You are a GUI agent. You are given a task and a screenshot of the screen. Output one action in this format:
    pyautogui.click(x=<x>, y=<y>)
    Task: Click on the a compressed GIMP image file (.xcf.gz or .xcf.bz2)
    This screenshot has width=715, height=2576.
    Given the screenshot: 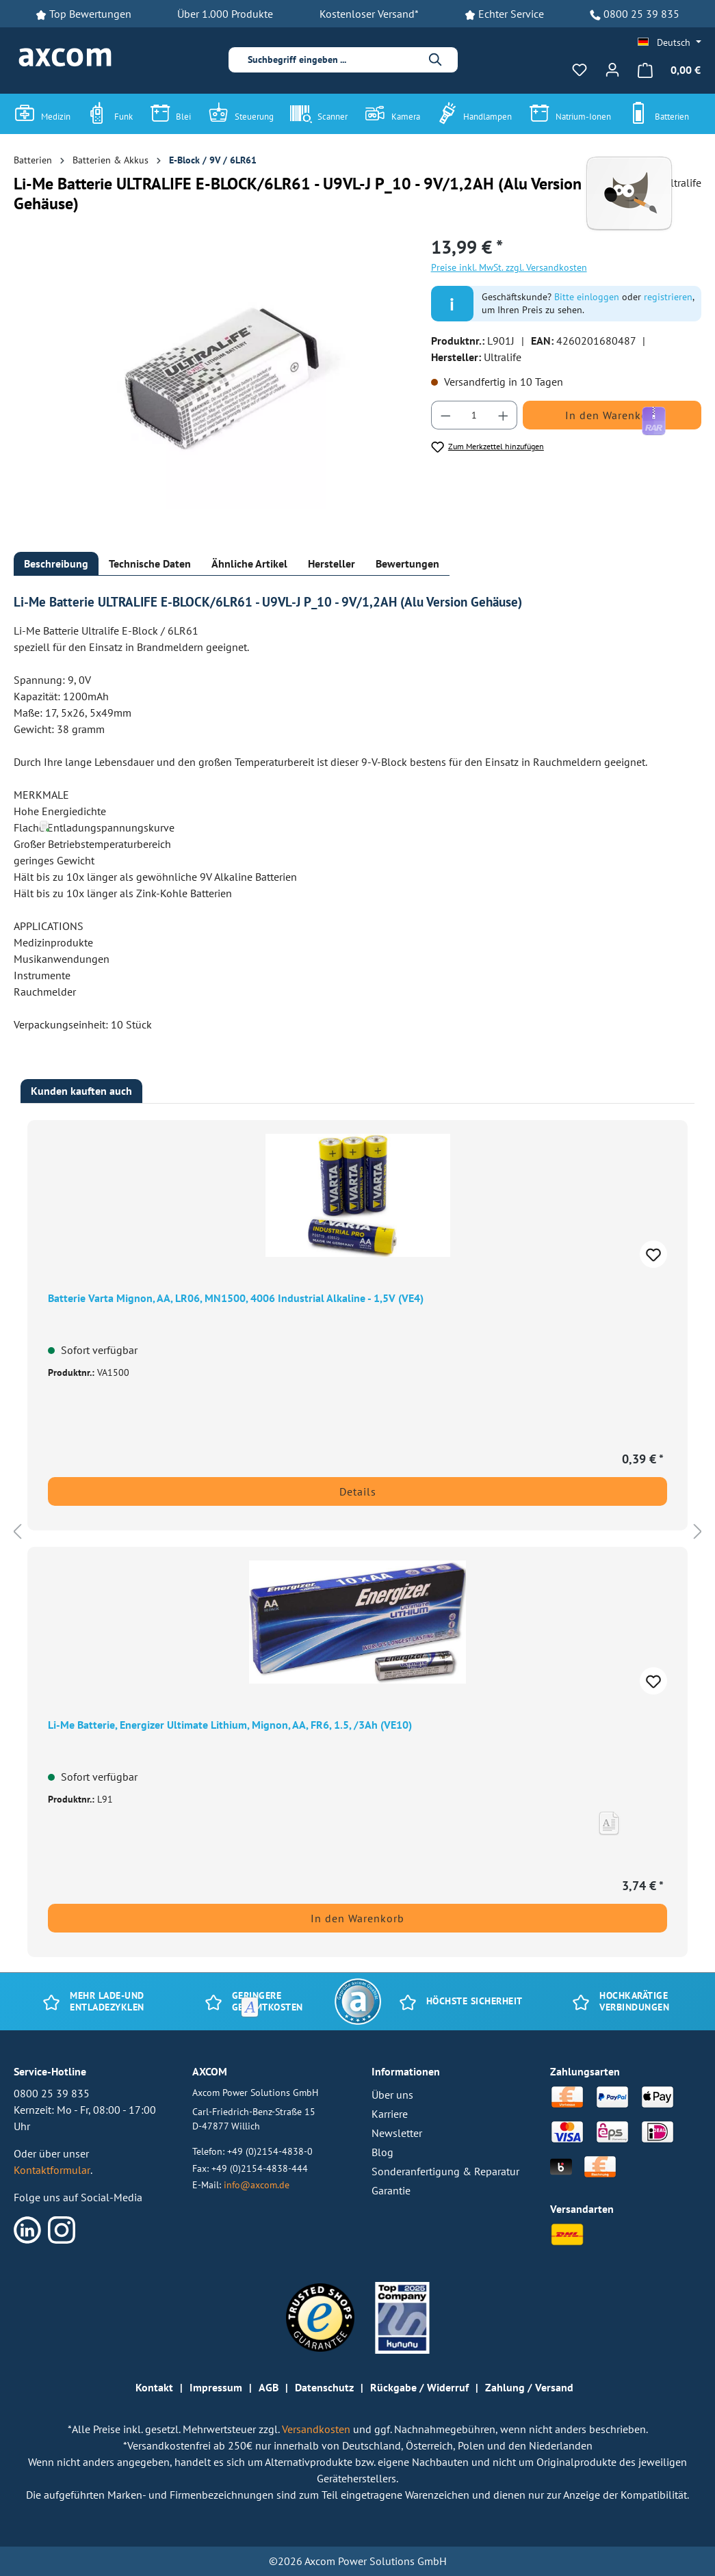 What is the action you would take?
    pyautogui.click(x=629, y=190)
    